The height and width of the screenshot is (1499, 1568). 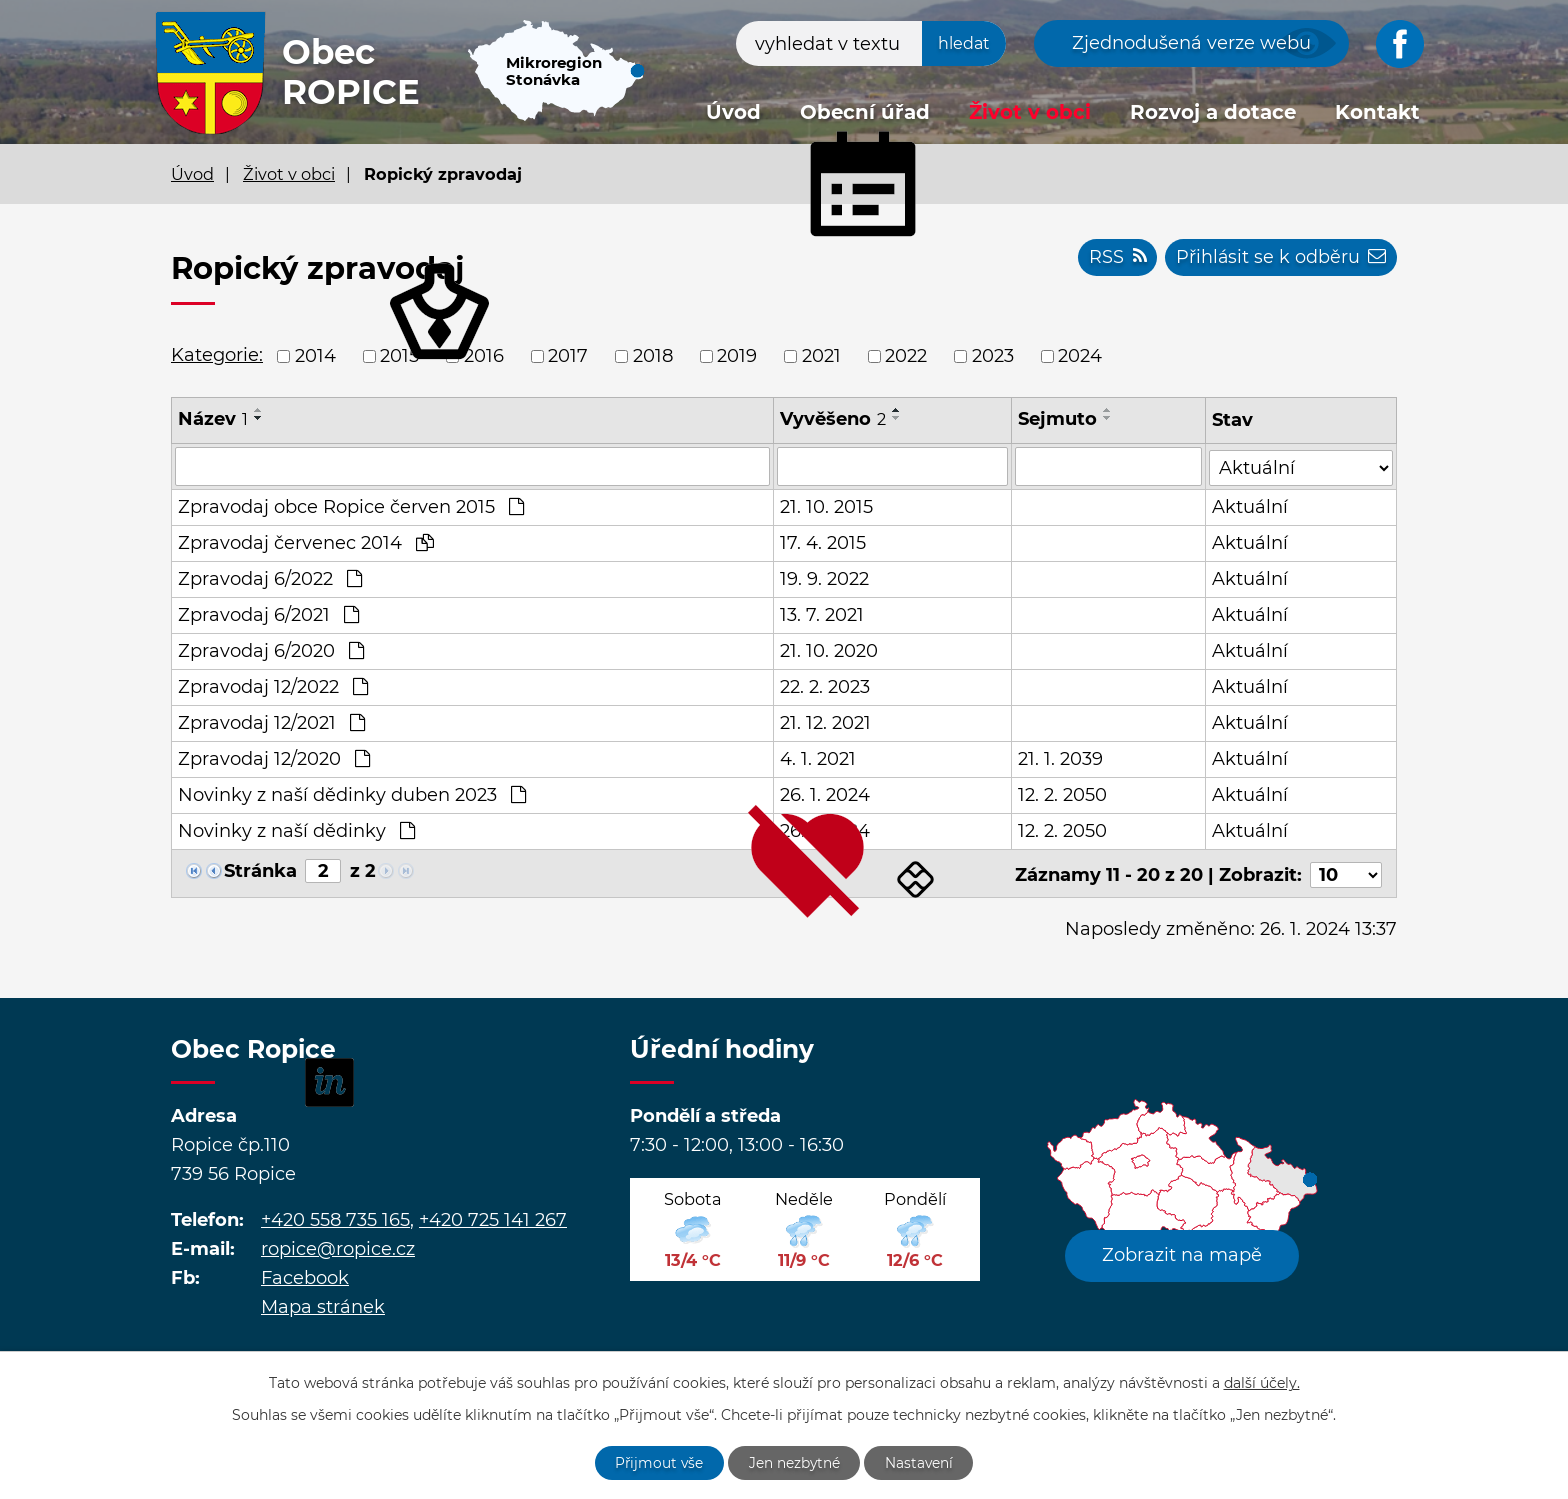 I want to click on browse jewelry or accessories, so click(x=439, y=314).